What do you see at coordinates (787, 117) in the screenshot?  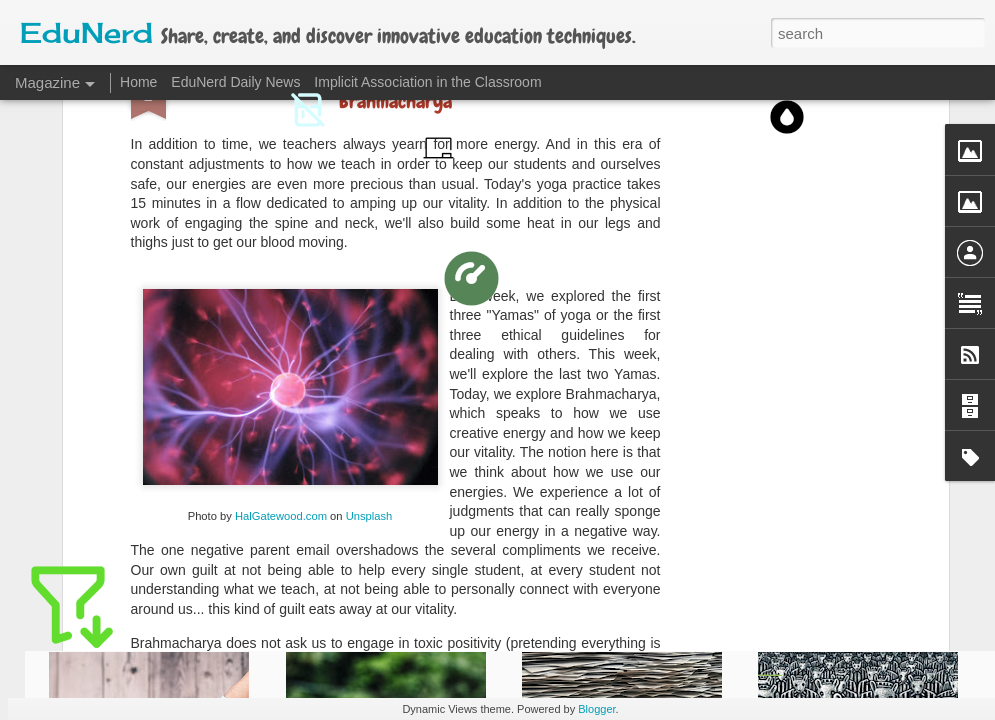 I see `adjust color or ink settings` at bounding box center [787, 117].